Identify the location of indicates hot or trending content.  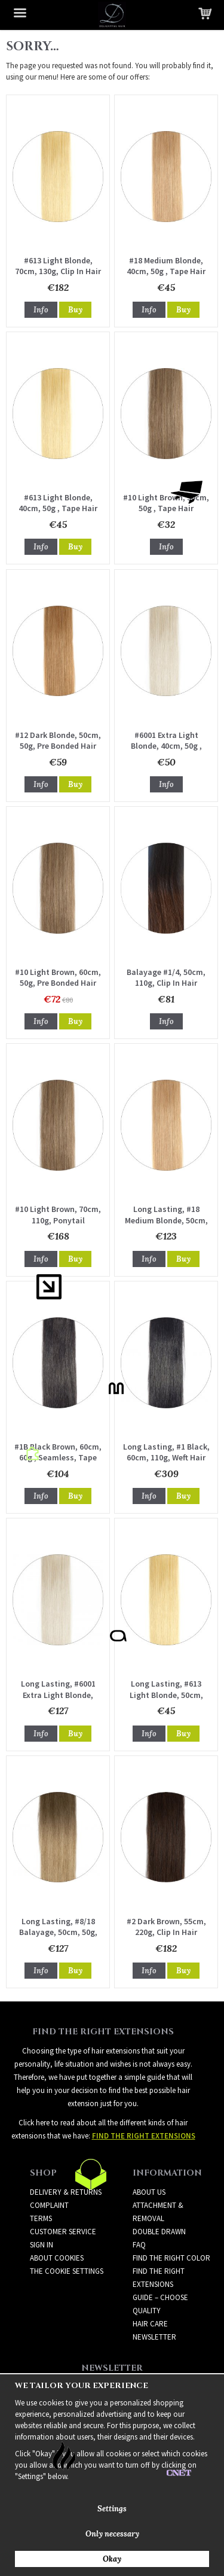
(65, 2456).